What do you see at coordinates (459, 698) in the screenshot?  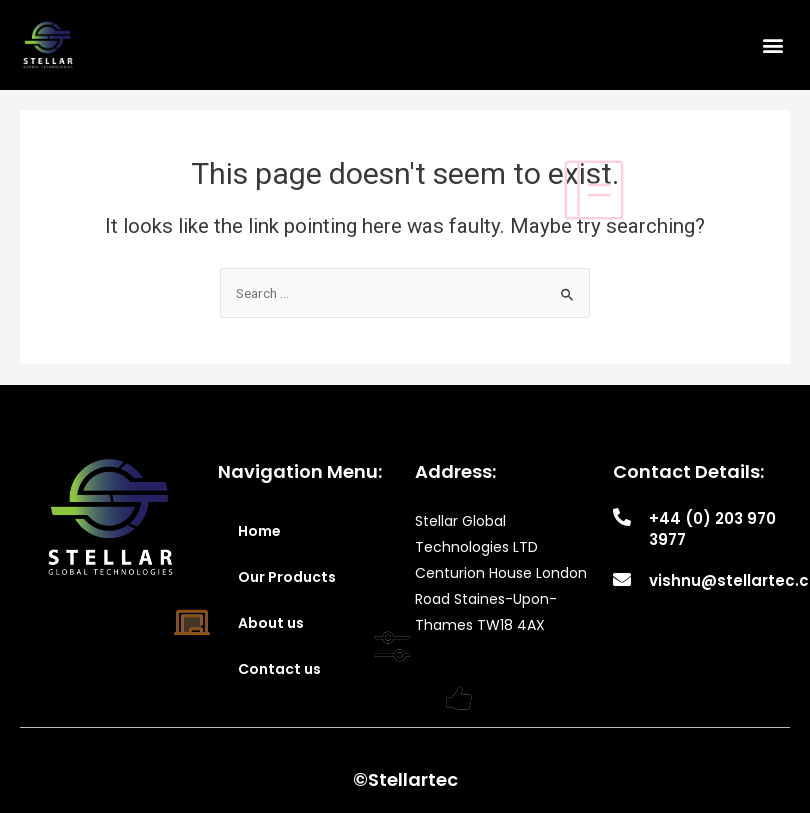 I see `like or upvote content` at bounding box center [459, 698].